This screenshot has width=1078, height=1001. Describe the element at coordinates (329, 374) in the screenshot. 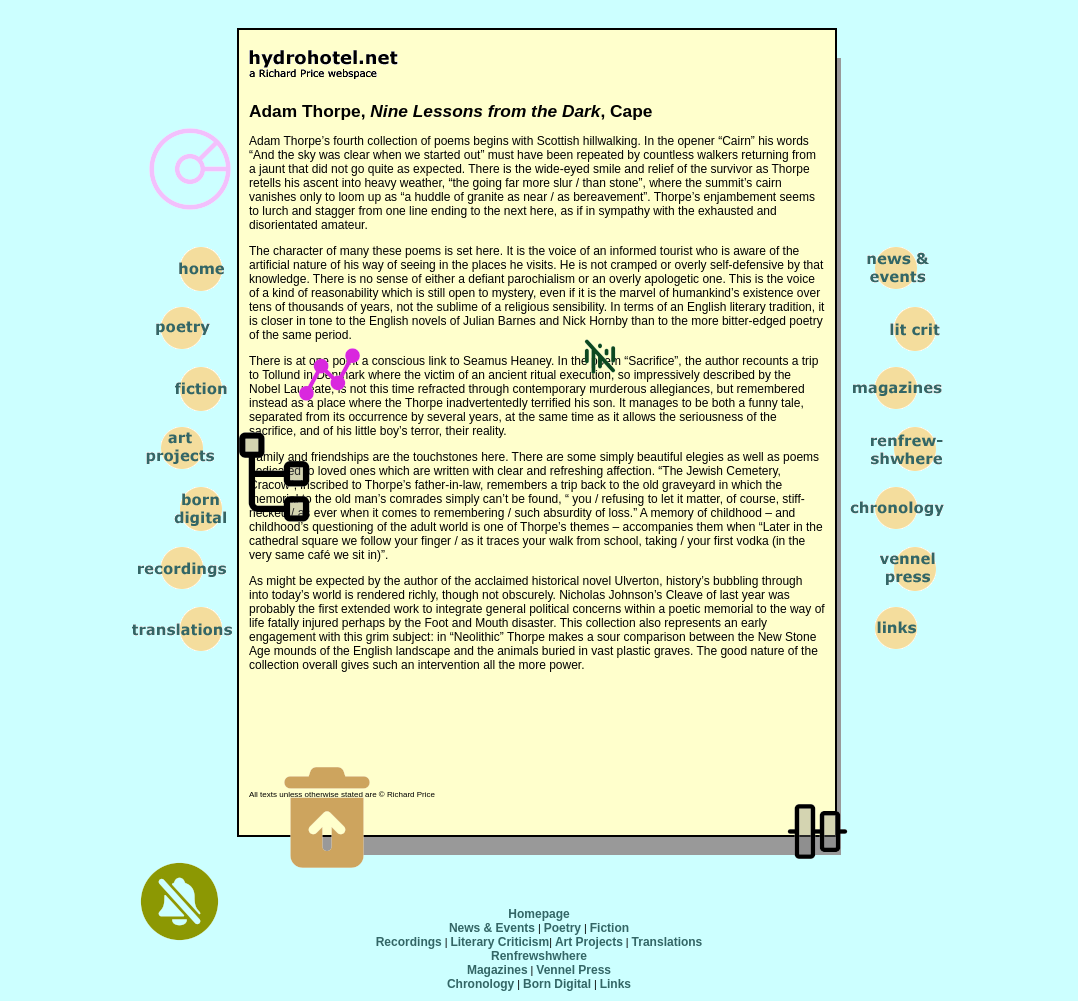

I see `view connected data points or analytics` at that location.